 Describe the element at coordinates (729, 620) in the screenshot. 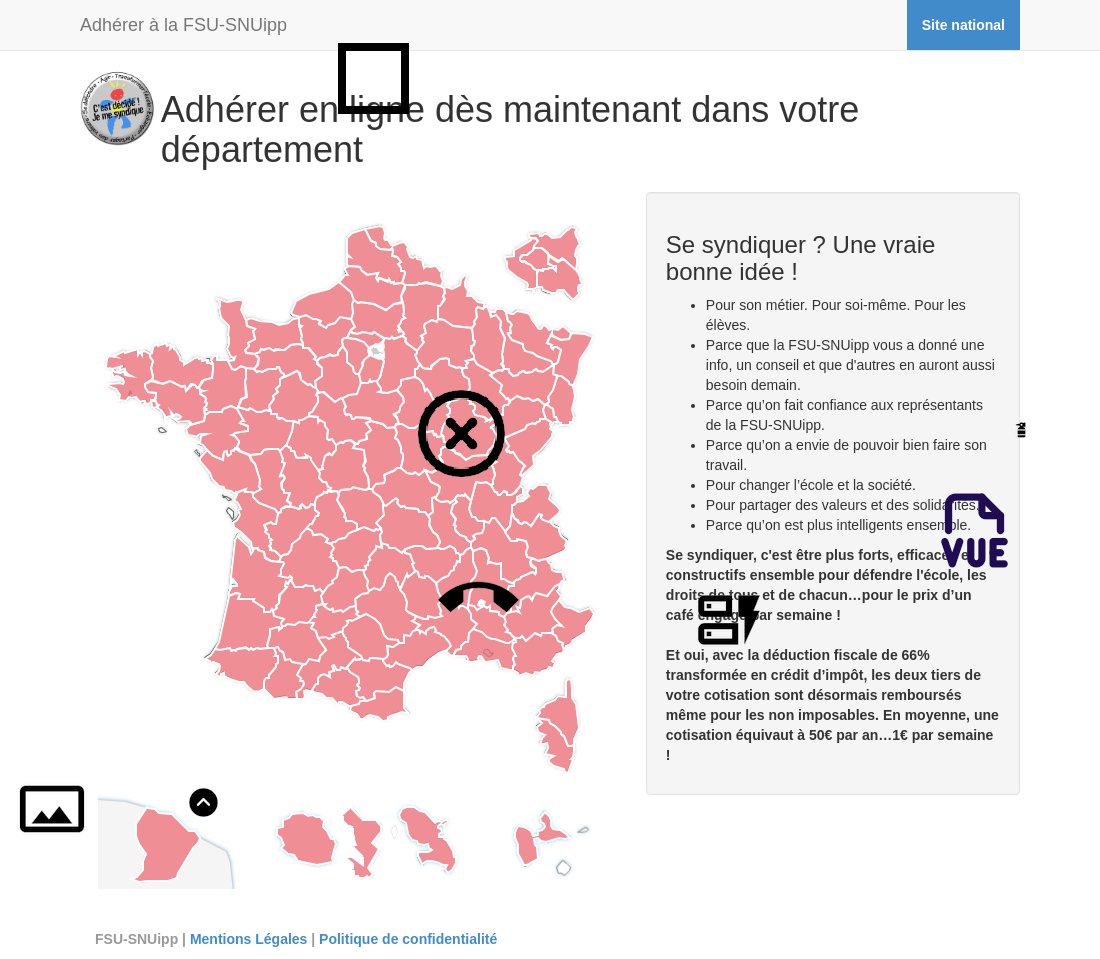

I see `access dynamic or auto-generated forms` at that location.